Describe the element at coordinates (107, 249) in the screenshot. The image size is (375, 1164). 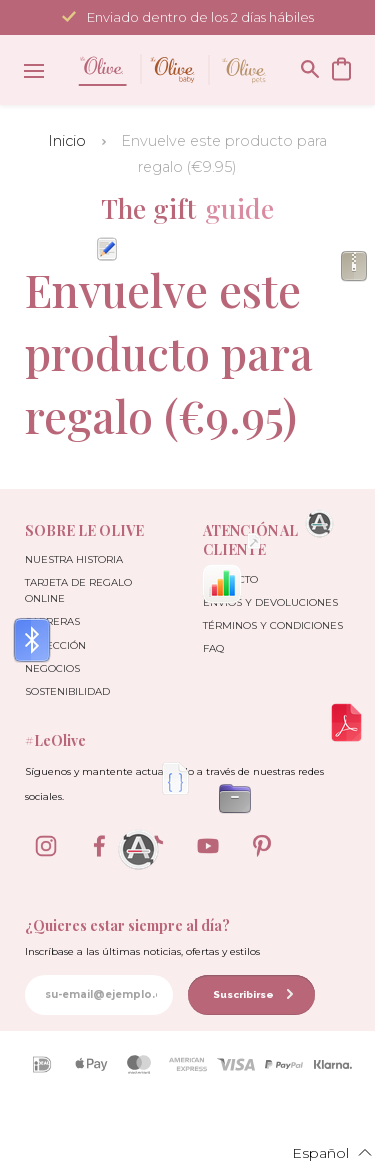
I see `open text editor application` at that location.